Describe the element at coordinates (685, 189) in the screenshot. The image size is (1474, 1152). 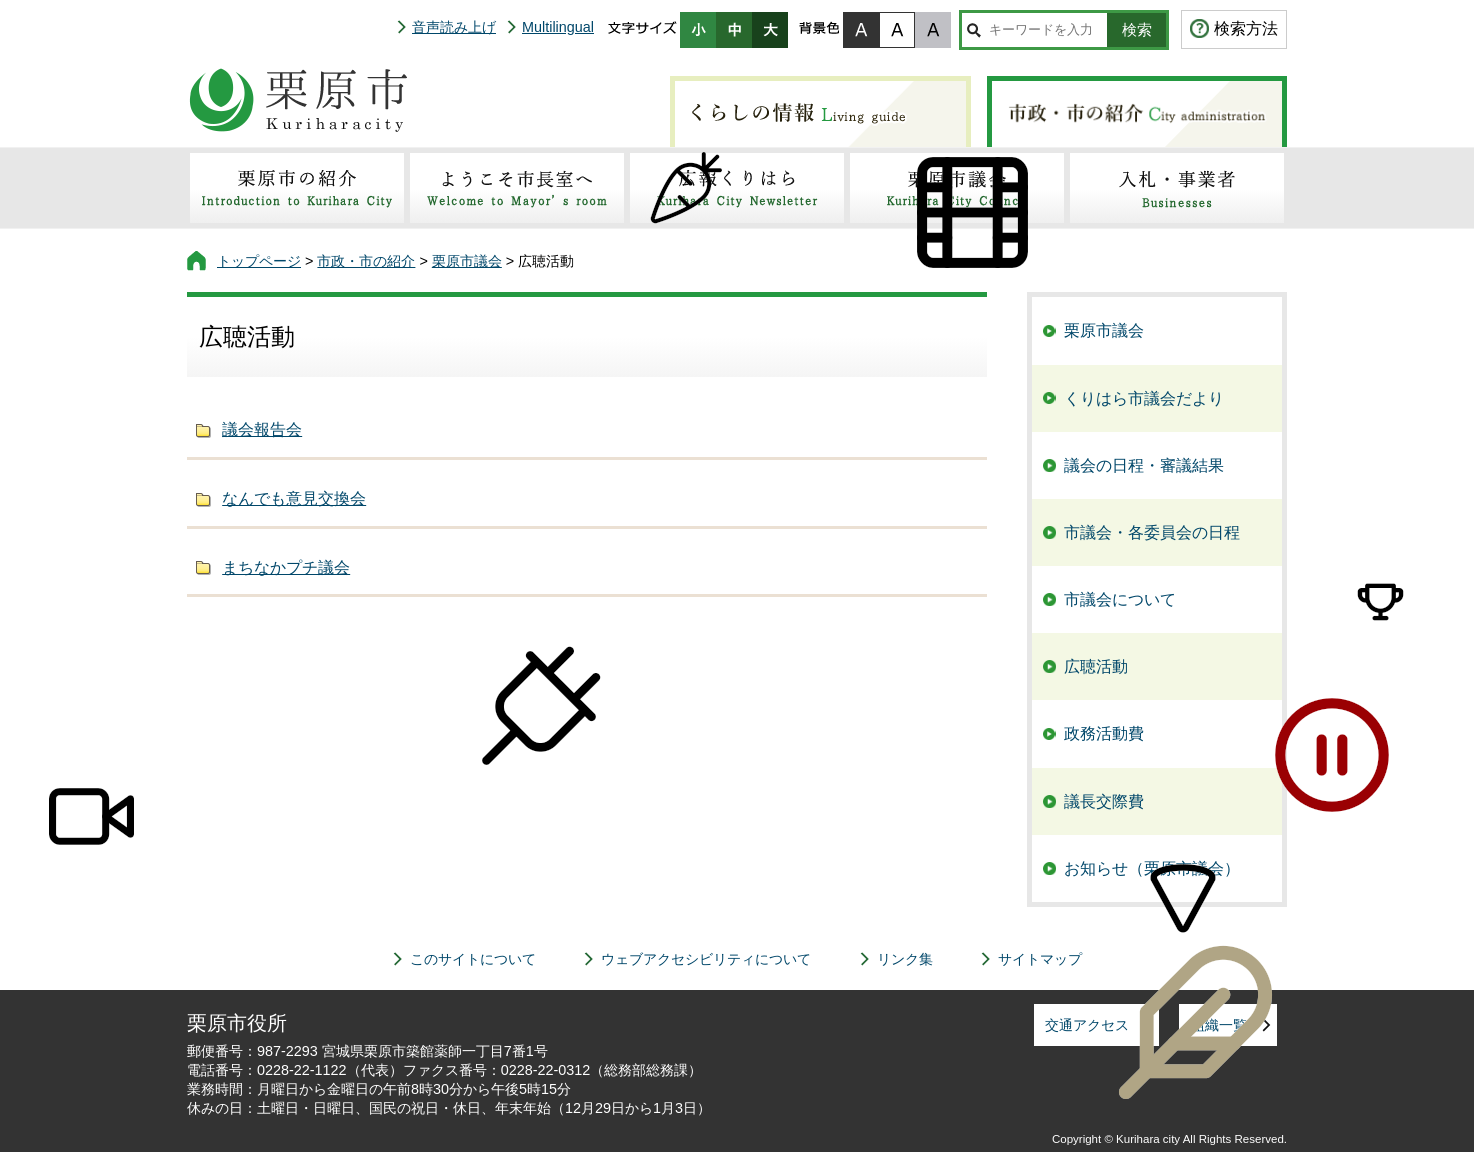
I see `browse vegetable or produce category` at that location.